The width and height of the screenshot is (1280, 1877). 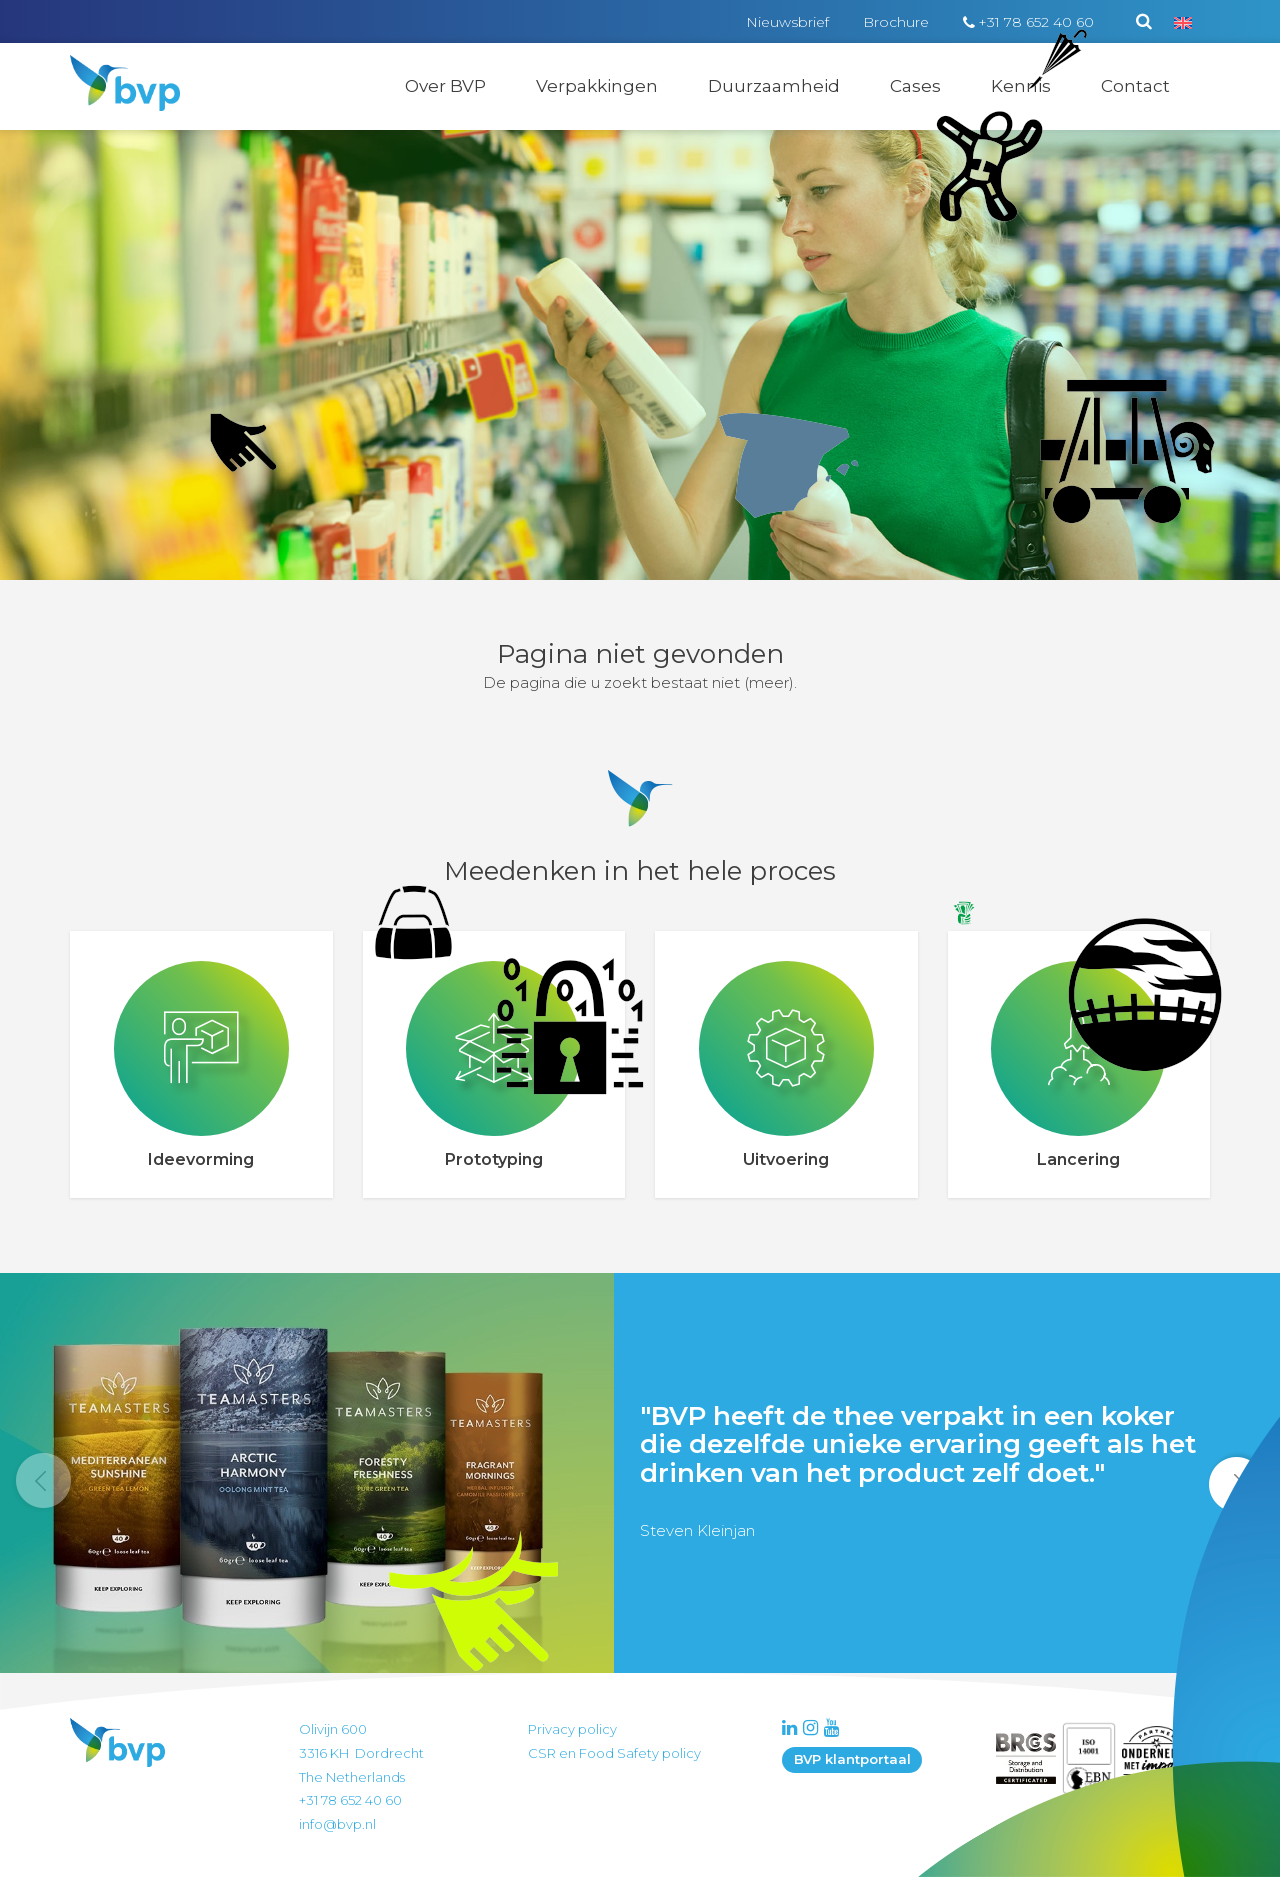 What do you see at coordinates (243, 446) in the screenshot?
I see `tap to select or indicate an item` at bounding box center [243, 446].